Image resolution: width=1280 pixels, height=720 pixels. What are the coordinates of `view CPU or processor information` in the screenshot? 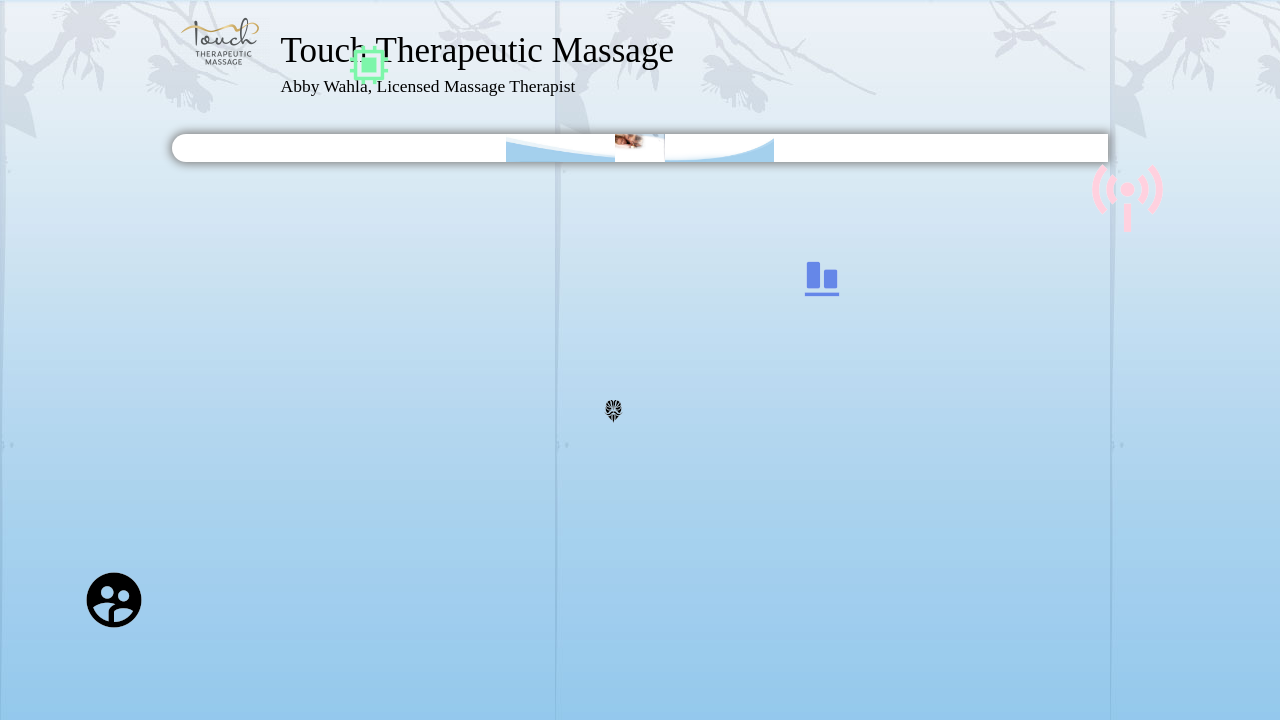 It's located at (369, 65).